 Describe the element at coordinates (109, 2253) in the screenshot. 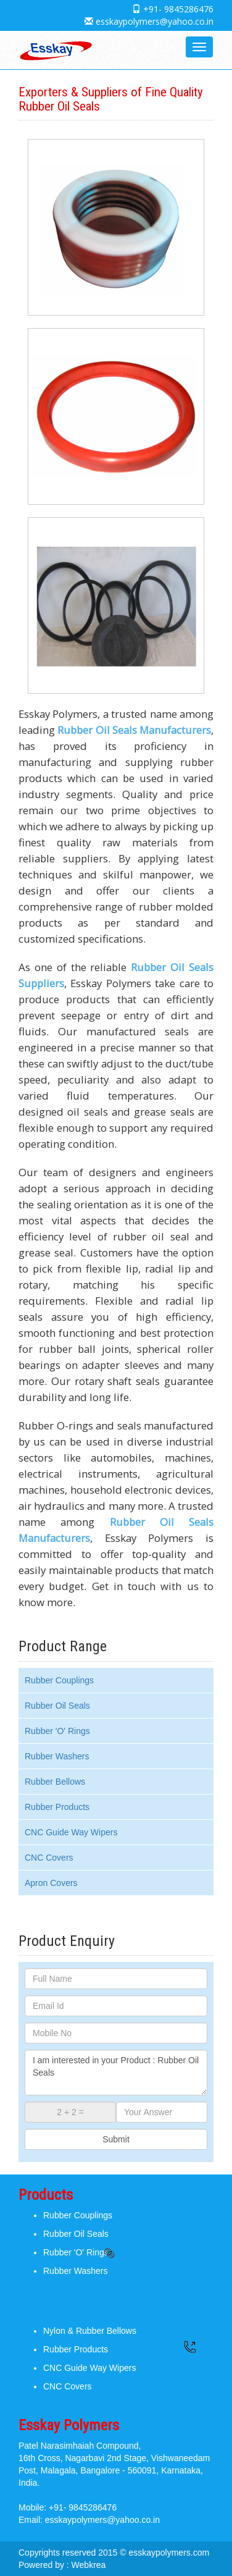

I see `merge or combine selected elements` at that location.